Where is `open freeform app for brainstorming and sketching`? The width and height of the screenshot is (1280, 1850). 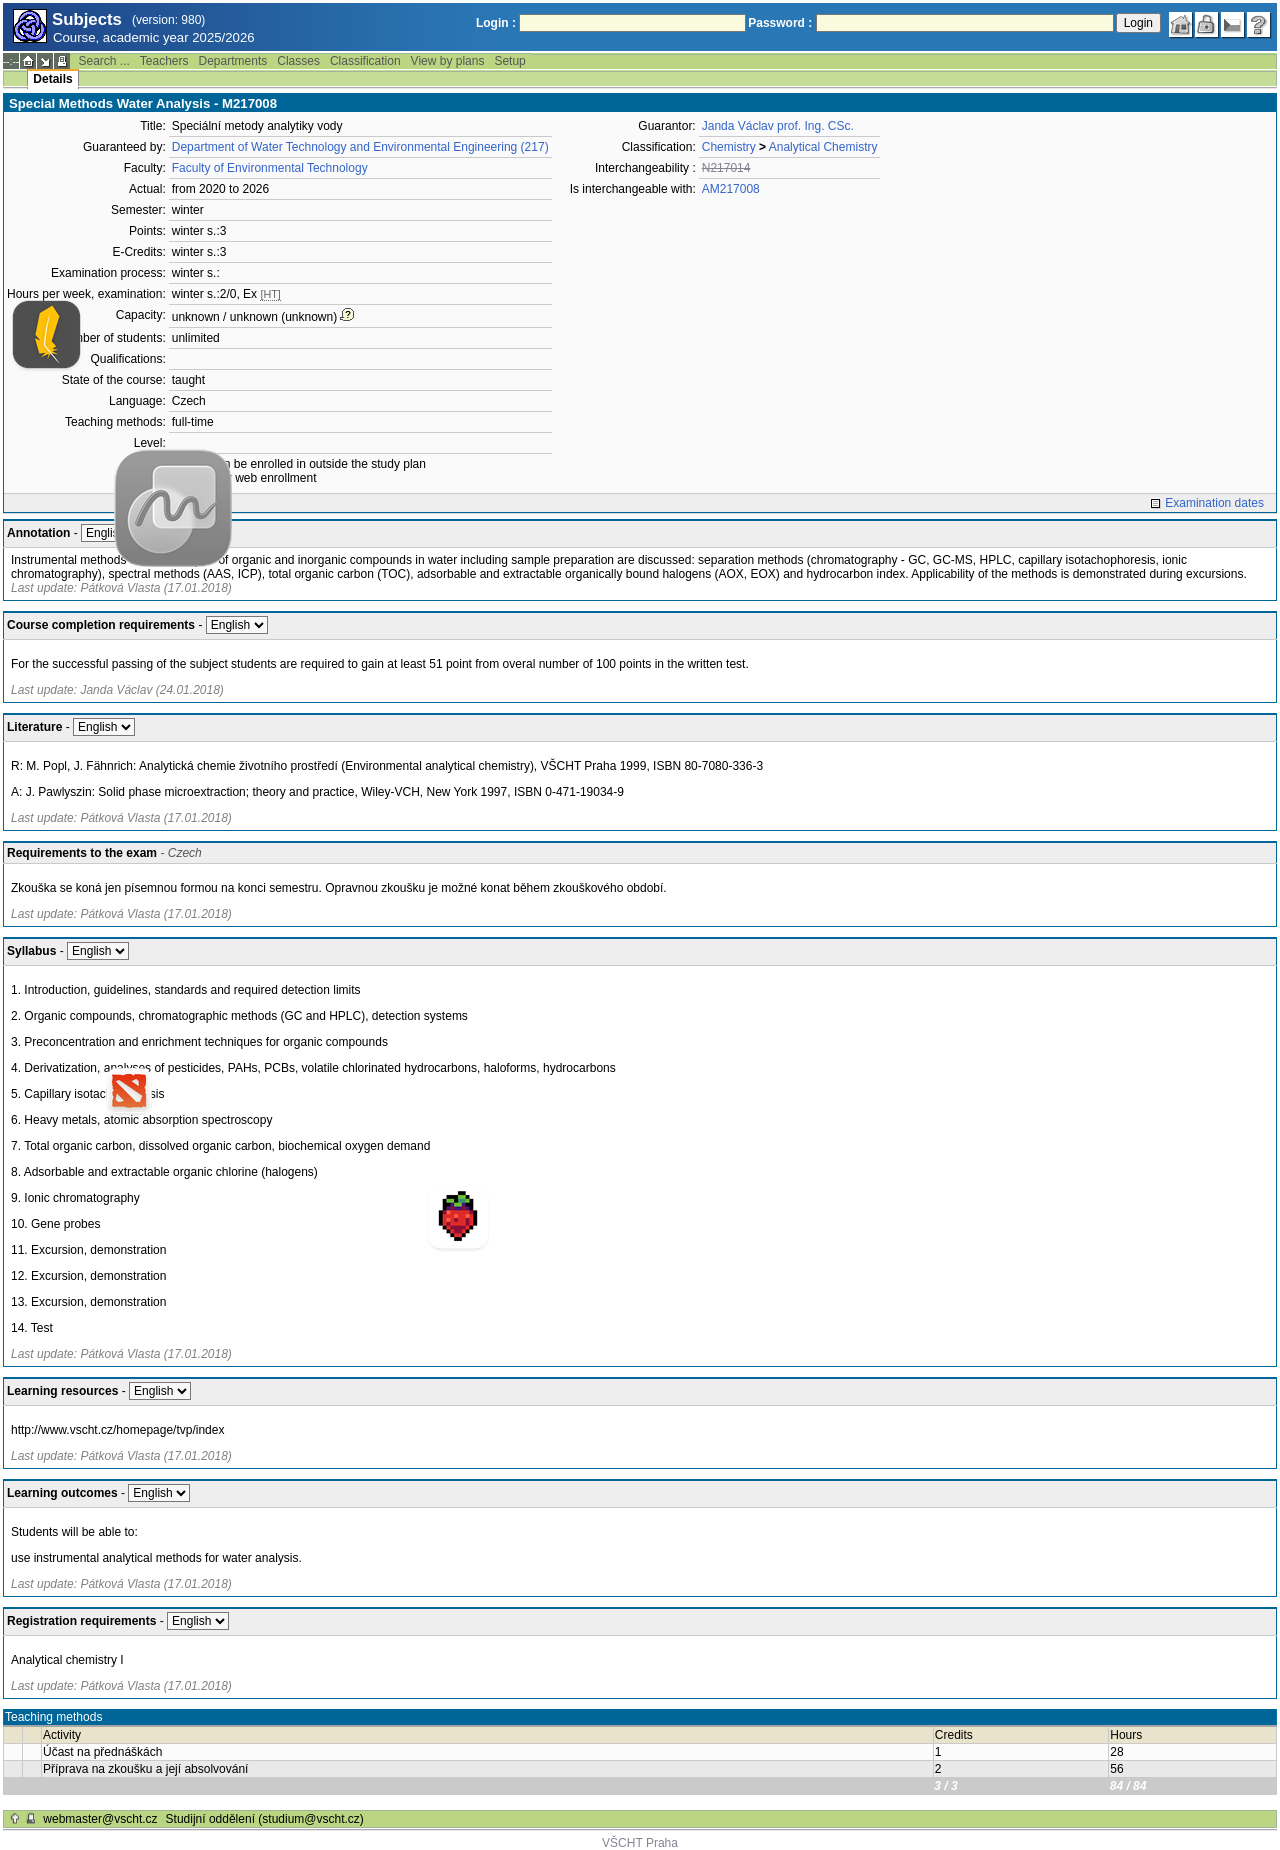 open freeform app for brainstorming and sketching is located at coordinates (173, 508).